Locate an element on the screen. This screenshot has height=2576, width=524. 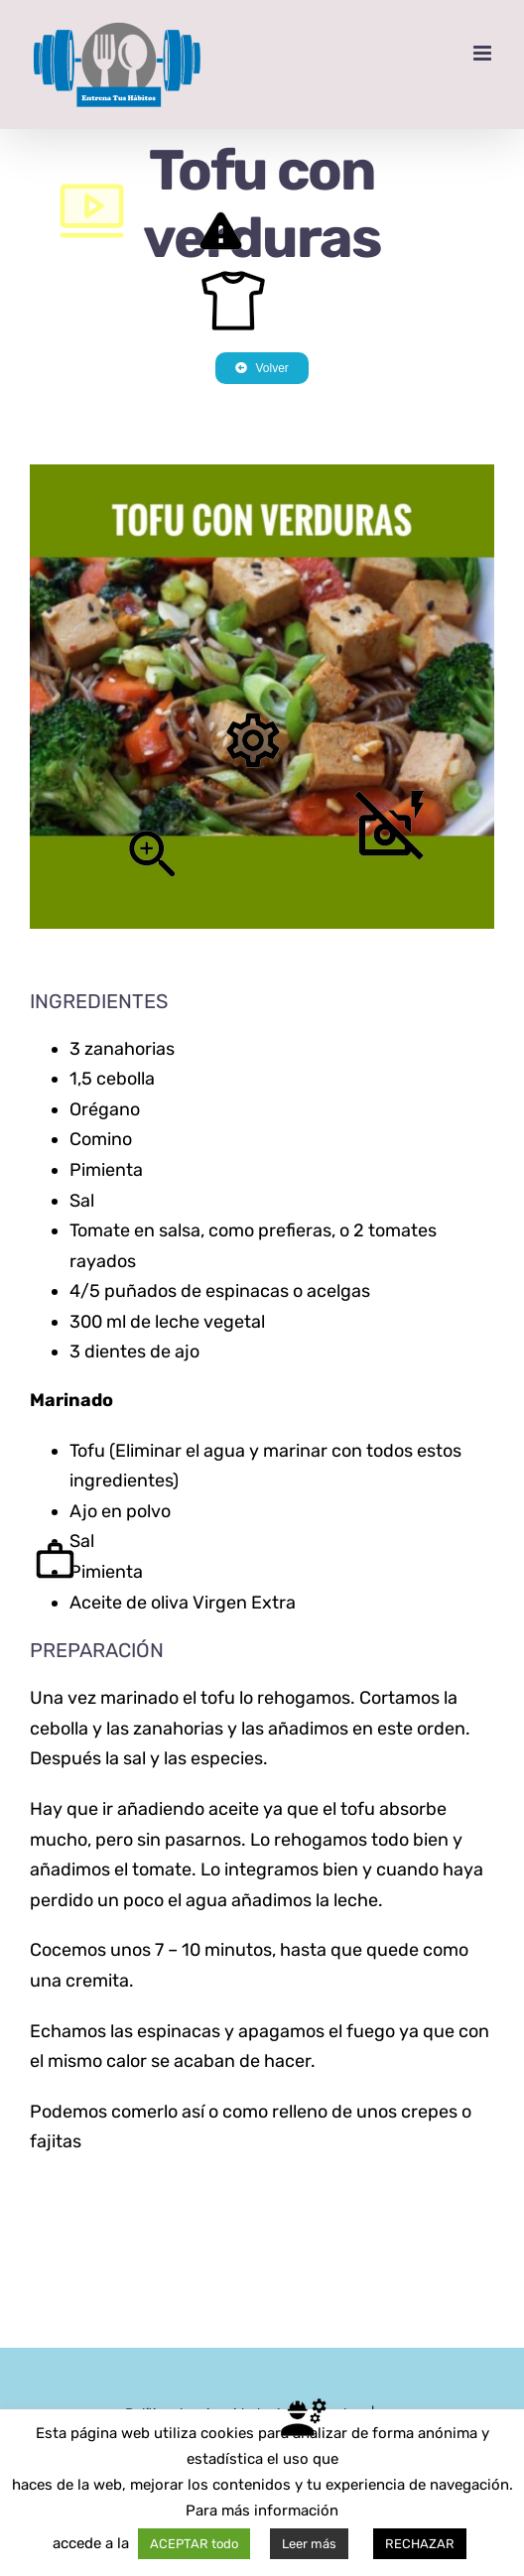
view work or job-related content is located at coordinates (55, 1561).